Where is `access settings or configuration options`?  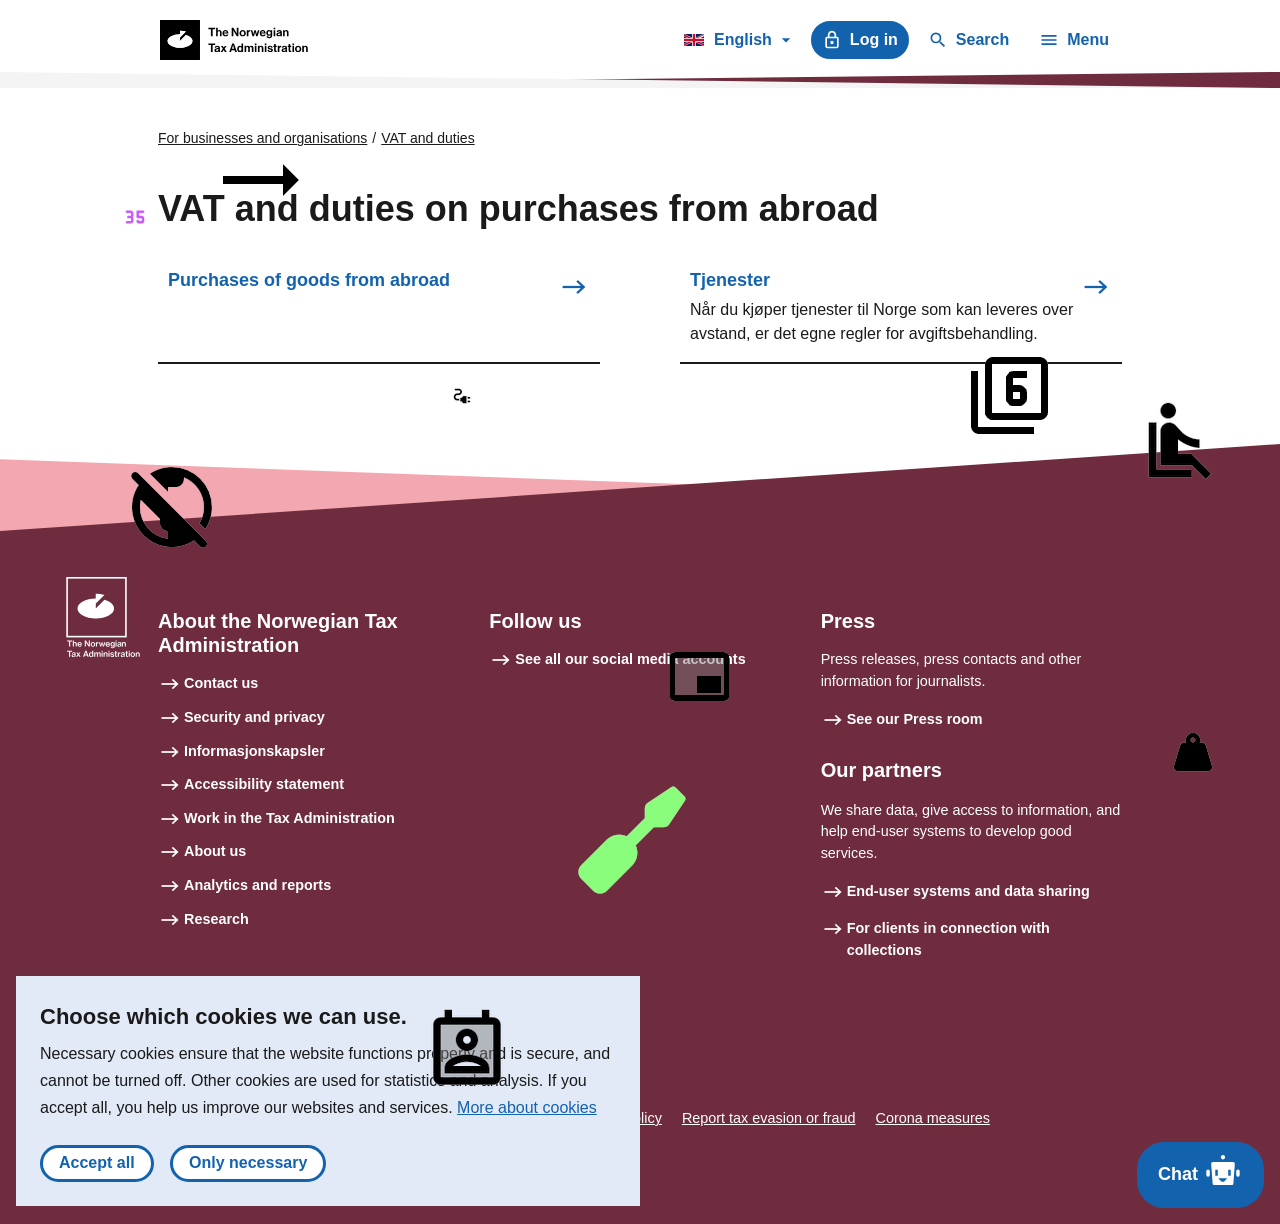 access settings or configuration options is located at coordinates (632, 840).